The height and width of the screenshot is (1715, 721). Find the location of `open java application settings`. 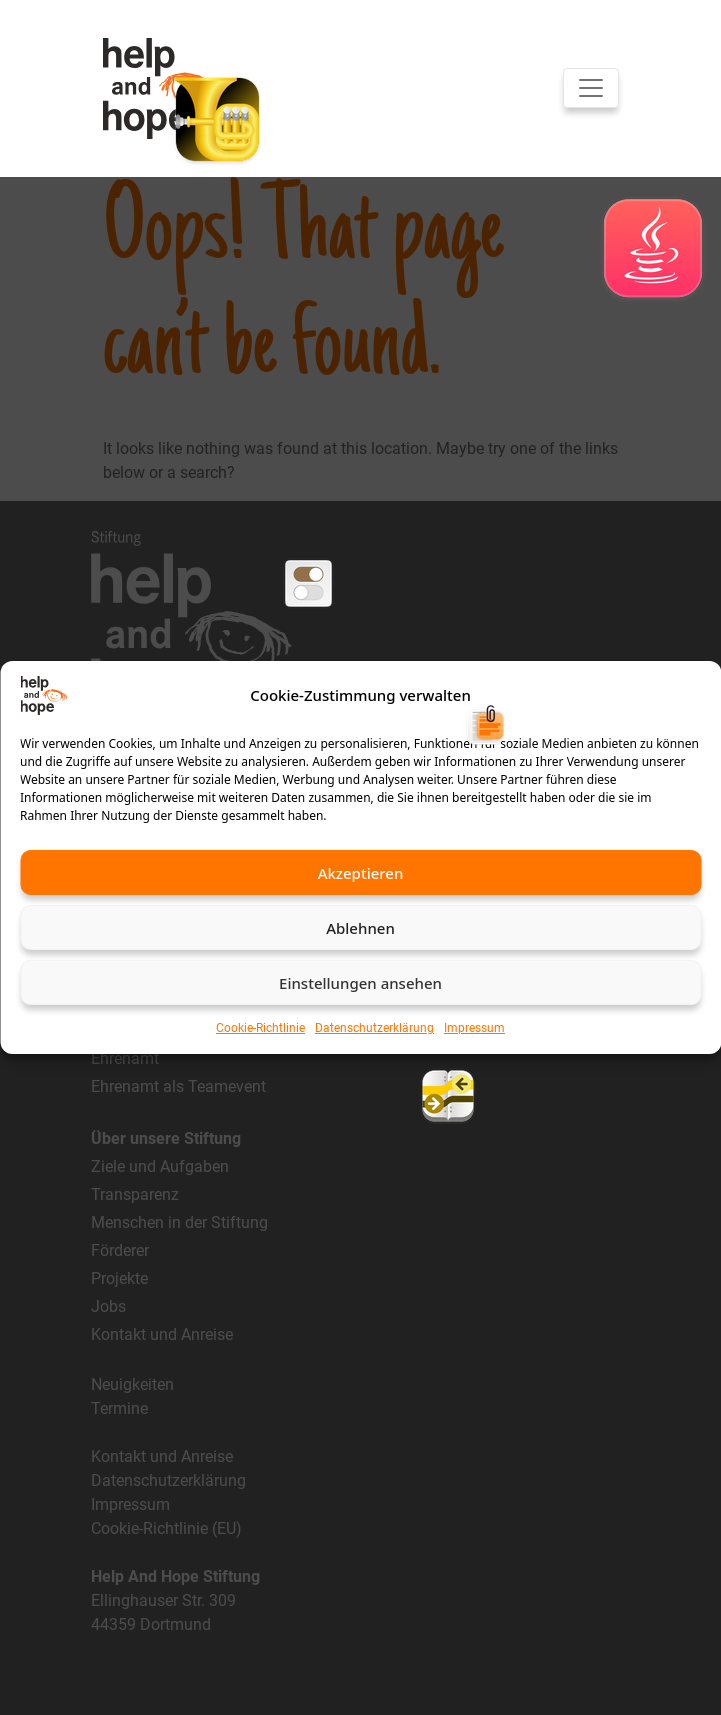

open java application settings is located at coordinates (653, 250).